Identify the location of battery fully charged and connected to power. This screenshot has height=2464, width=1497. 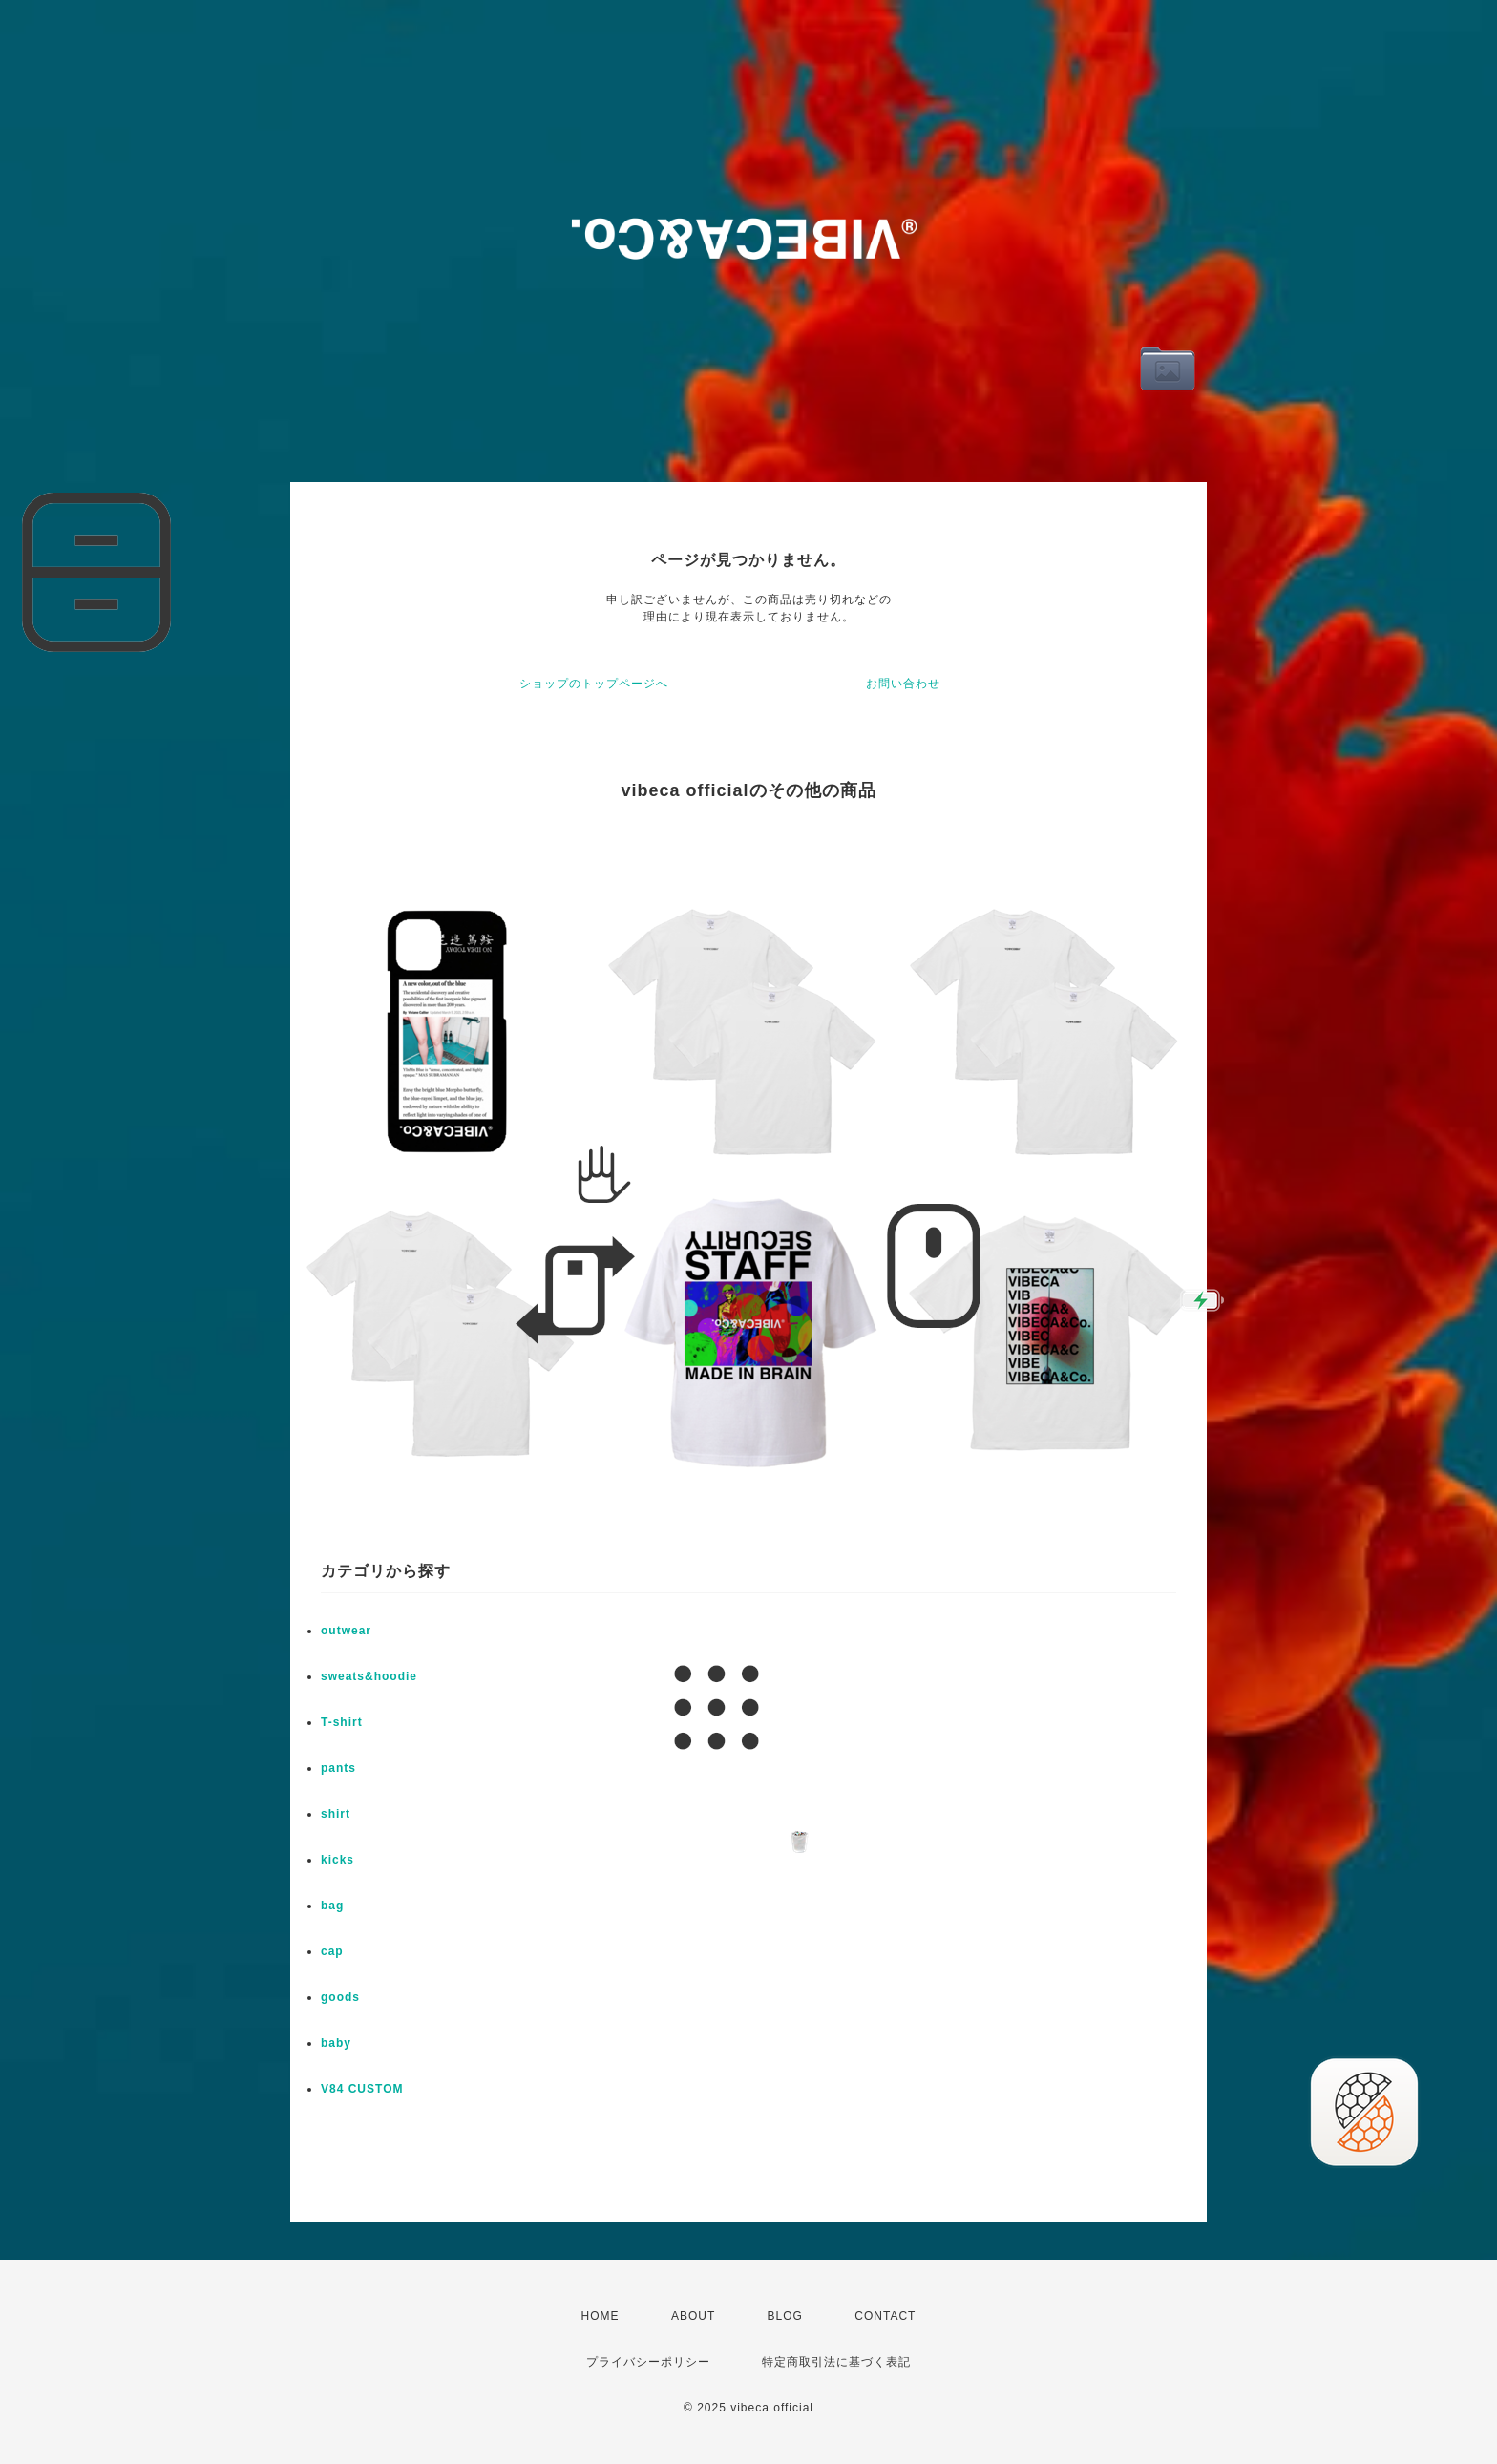
(1202, 1300).